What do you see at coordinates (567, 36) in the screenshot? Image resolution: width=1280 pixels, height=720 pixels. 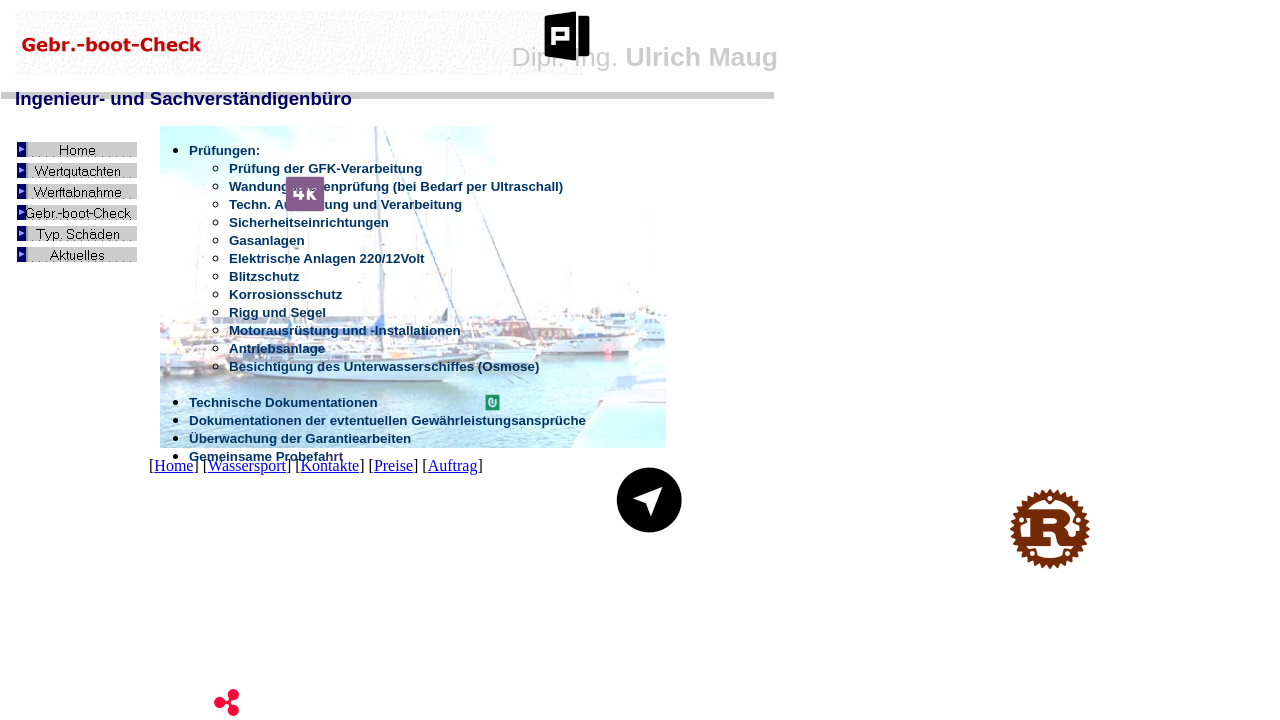 I see `open a PowerPoint presentation file` at bounding box center [567, 36].